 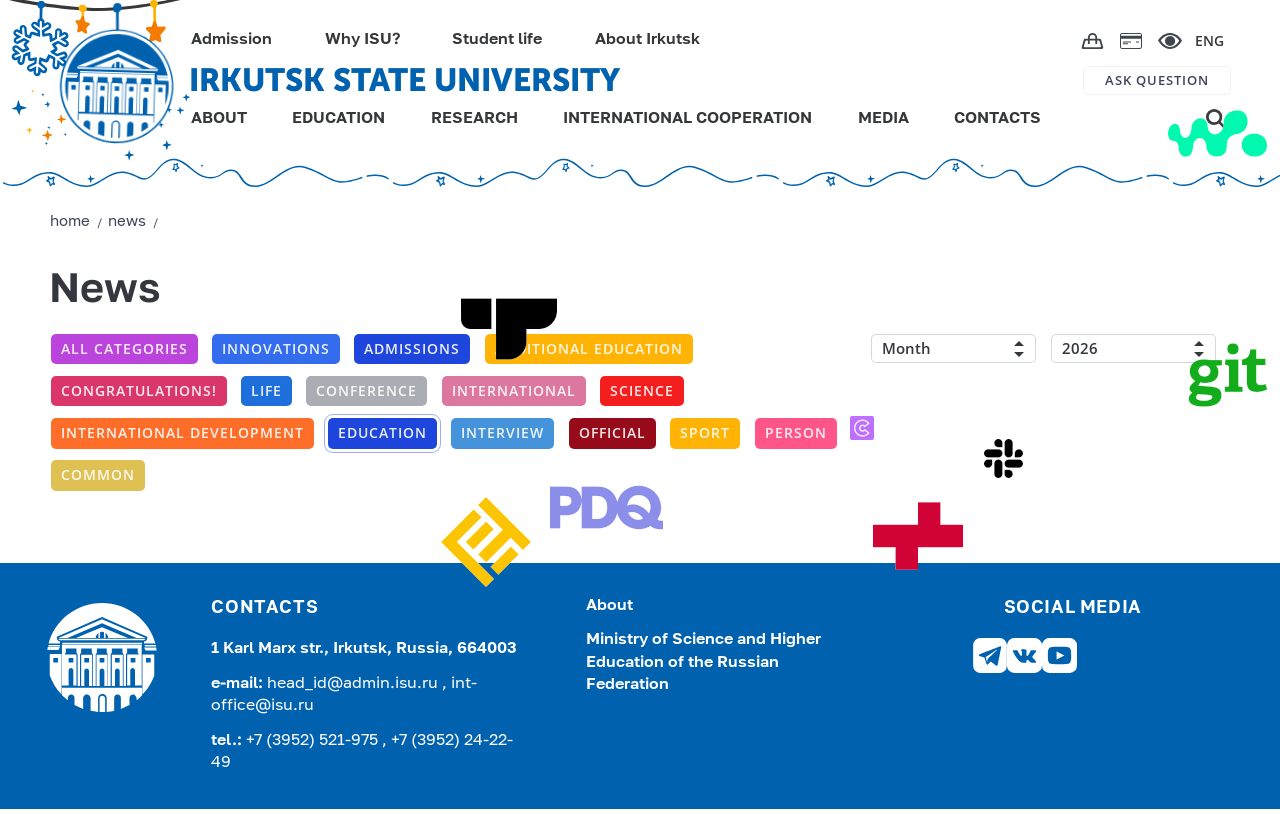 What do you see at coordinates (486, 542) in the screenshot?
I see `litiengine game engine logo` at bounding box center [486, 542].